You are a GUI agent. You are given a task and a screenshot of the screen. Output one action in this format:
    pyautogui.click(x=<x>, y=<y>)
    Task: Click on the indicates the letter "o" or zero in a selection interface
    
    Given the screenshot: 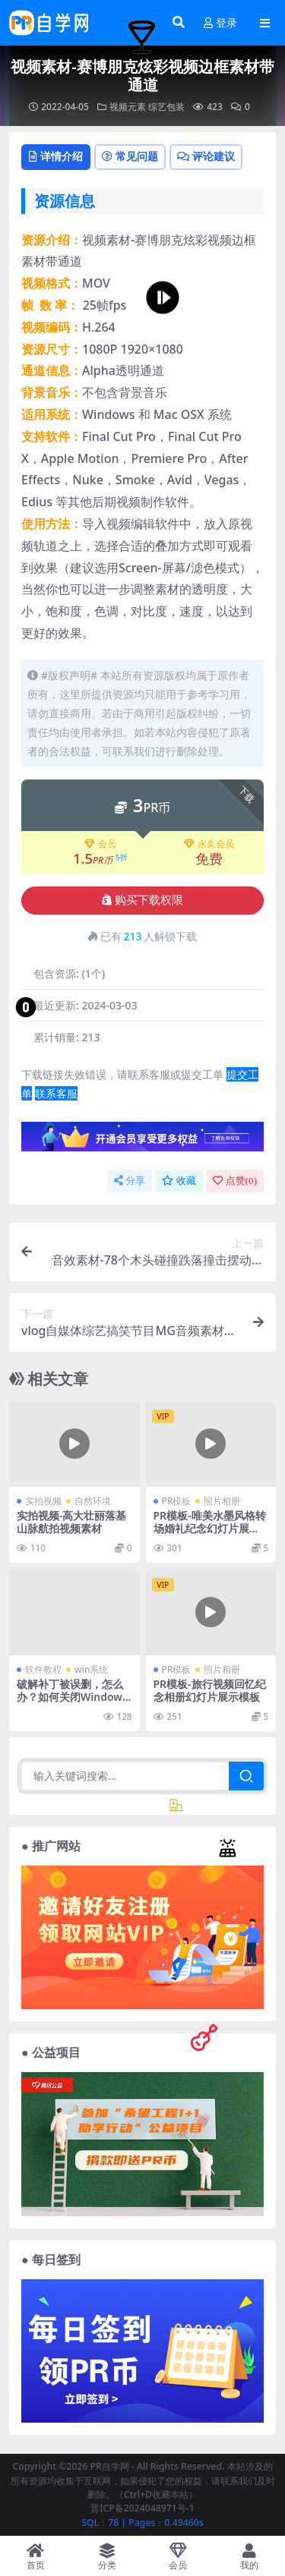 What is the action you would take?
    pyautogui.click(x=26, y=1007)
    